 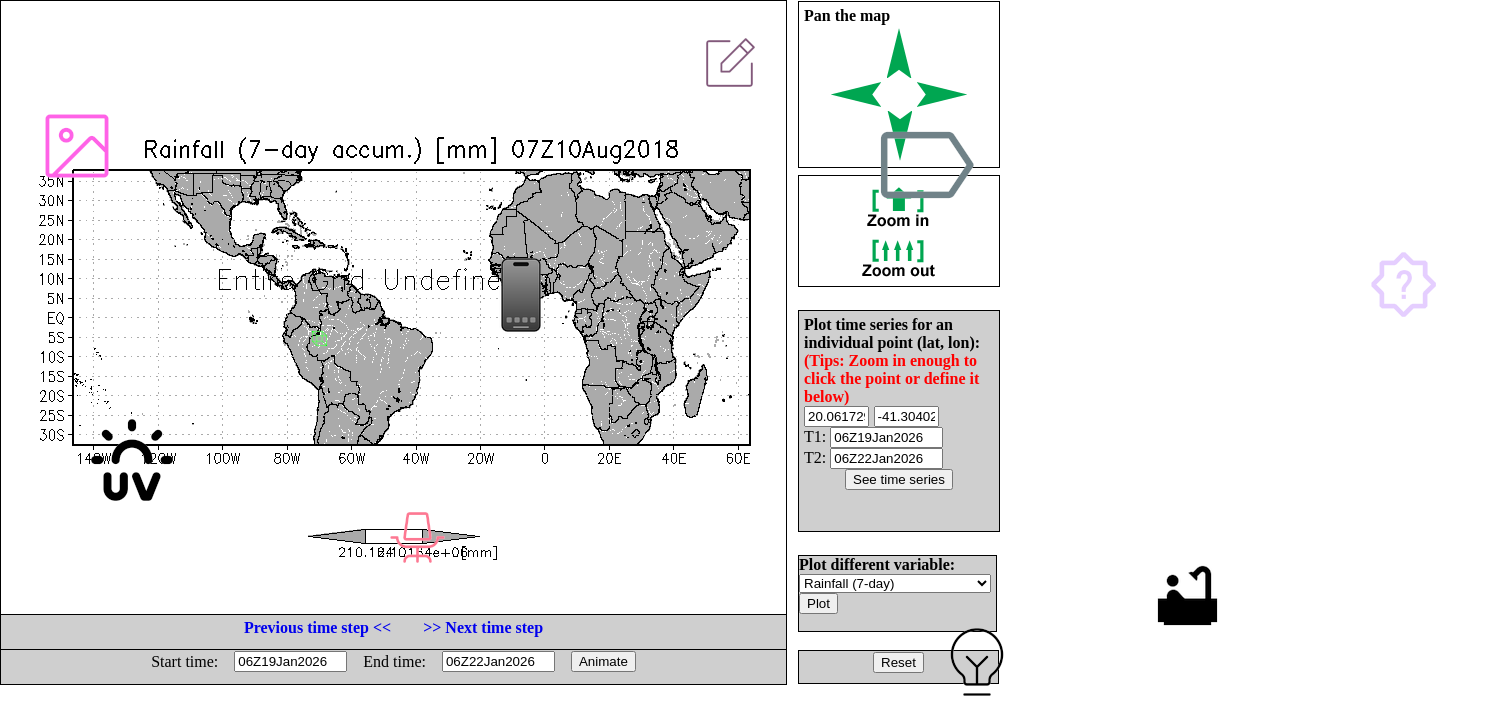 I want to click on toggle idea or tip suggestions, so click(x=977, y=662).